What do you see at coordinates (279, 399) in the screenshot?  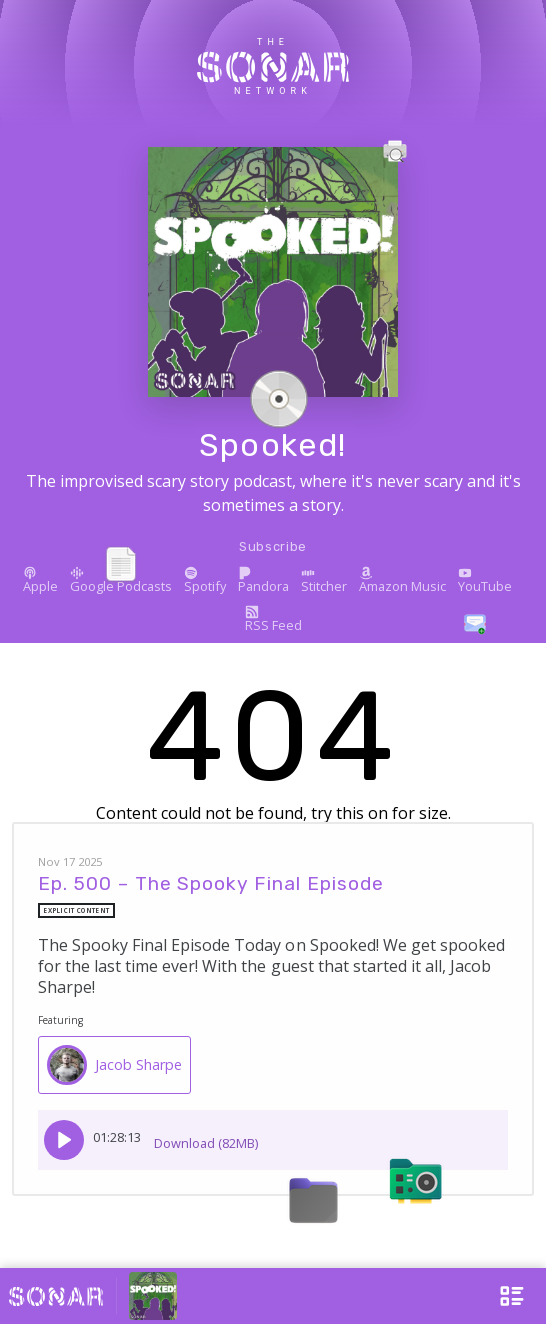 I see `indicates a DVD or optical disc drive` at bounding box center [279, 399].